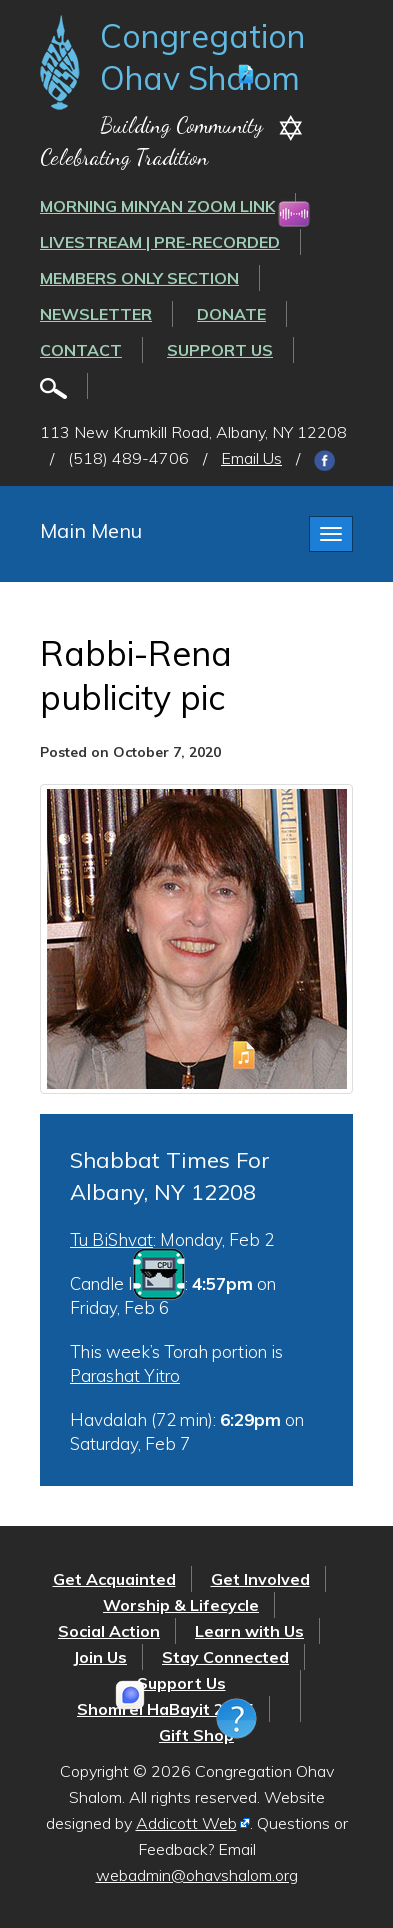  I want to click on open GPU Screen Recorder application, so click(159, 1274).